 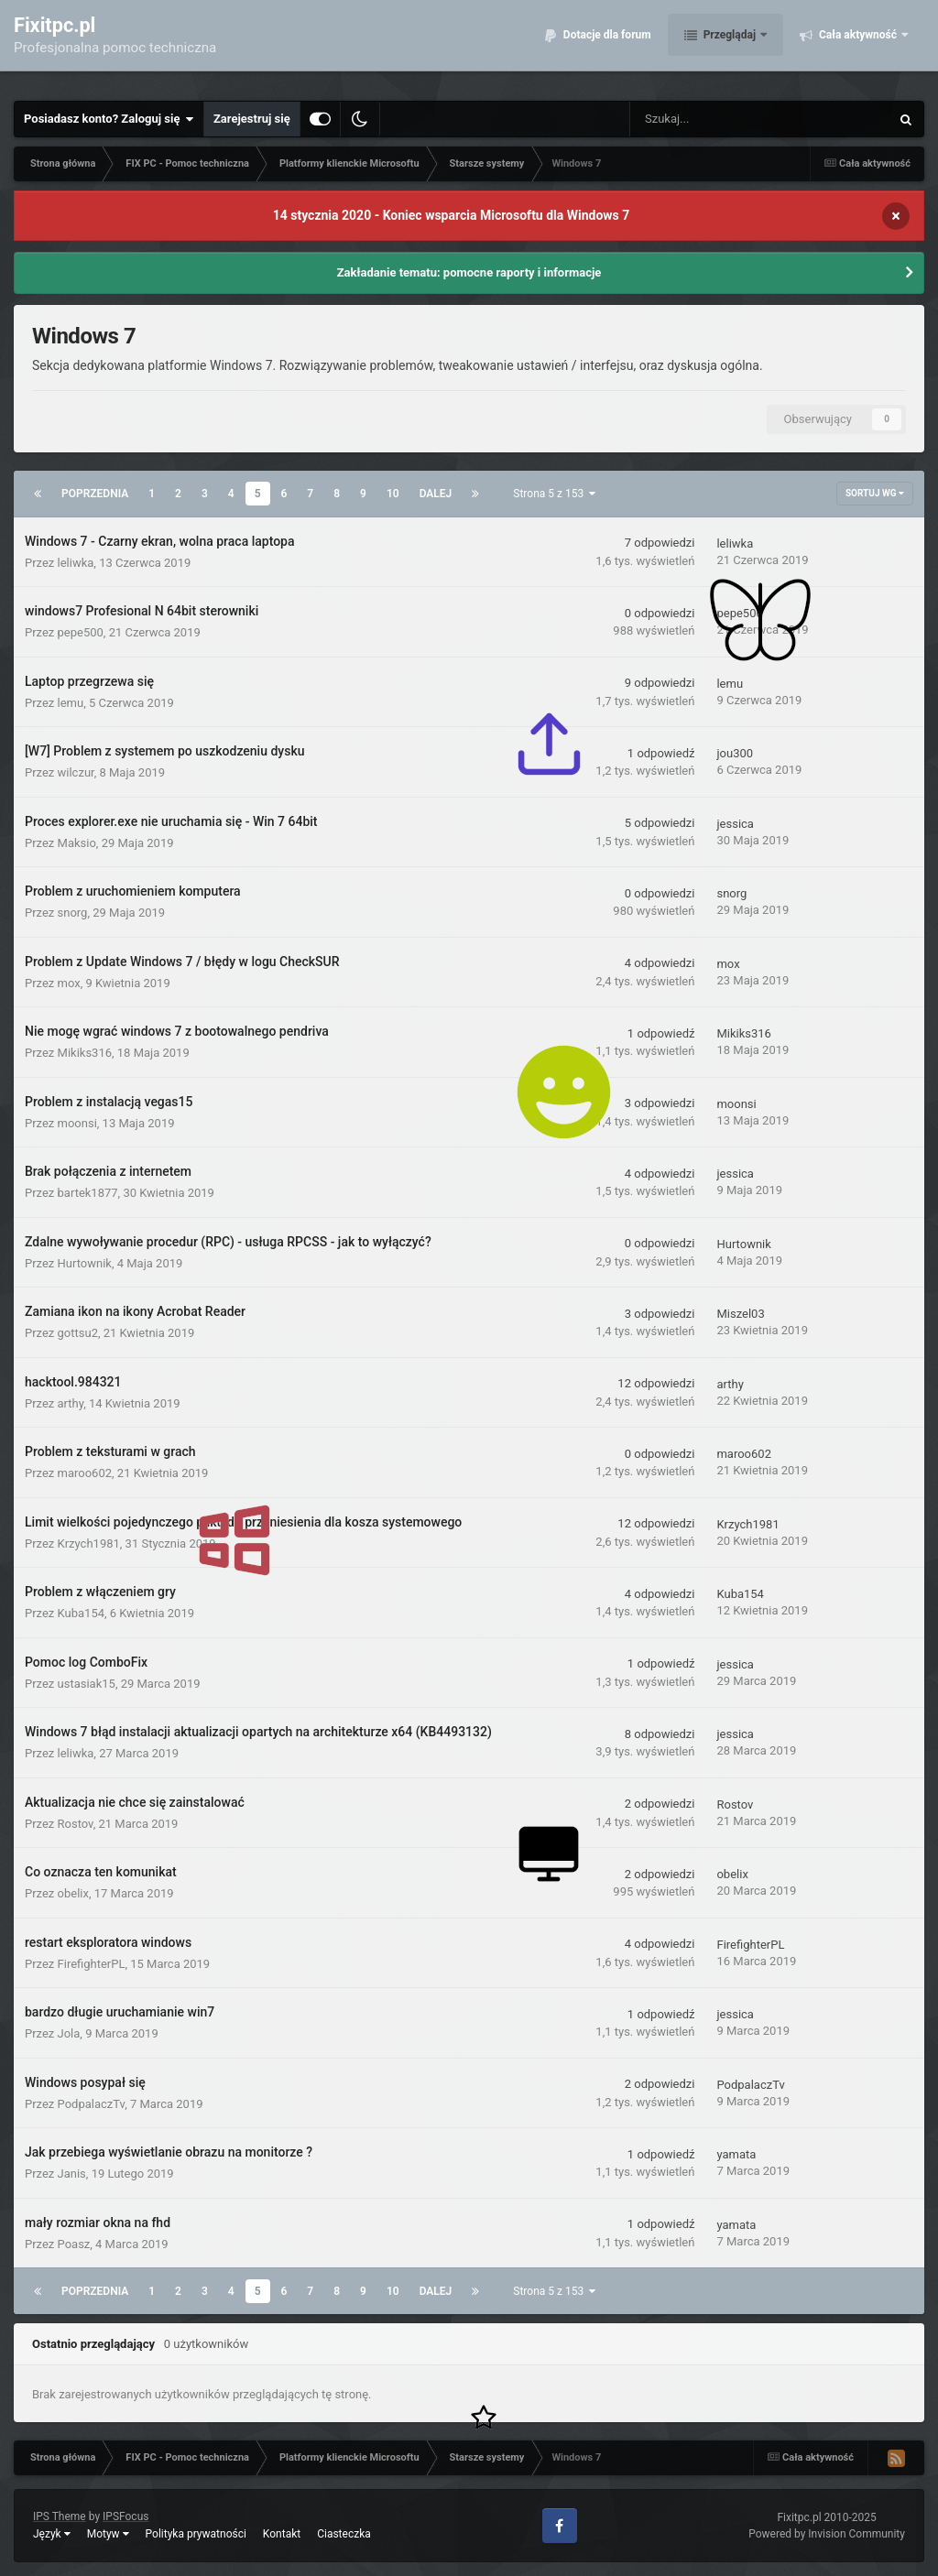 What do you see at coordinates (237, 1540) in the screenshot?
I see `open the windows start menu` at bounding box center [237, 1540].